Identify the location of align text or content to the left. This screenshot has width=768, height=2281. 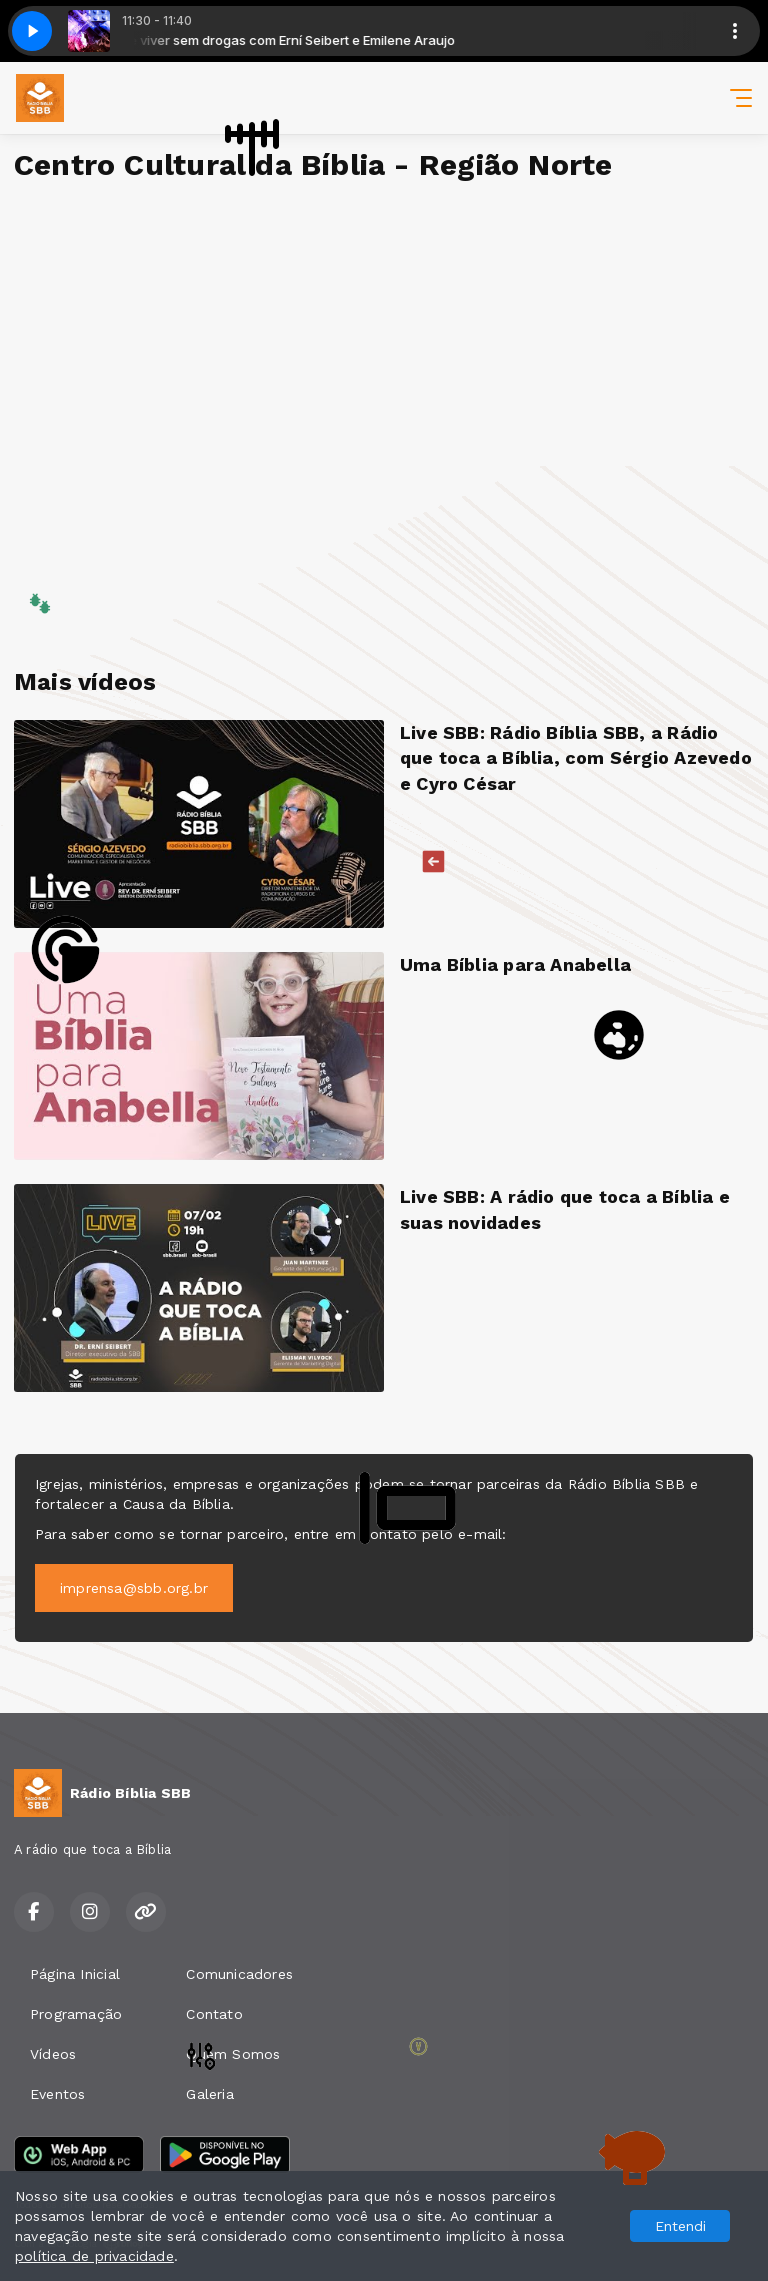
(406, 1508).